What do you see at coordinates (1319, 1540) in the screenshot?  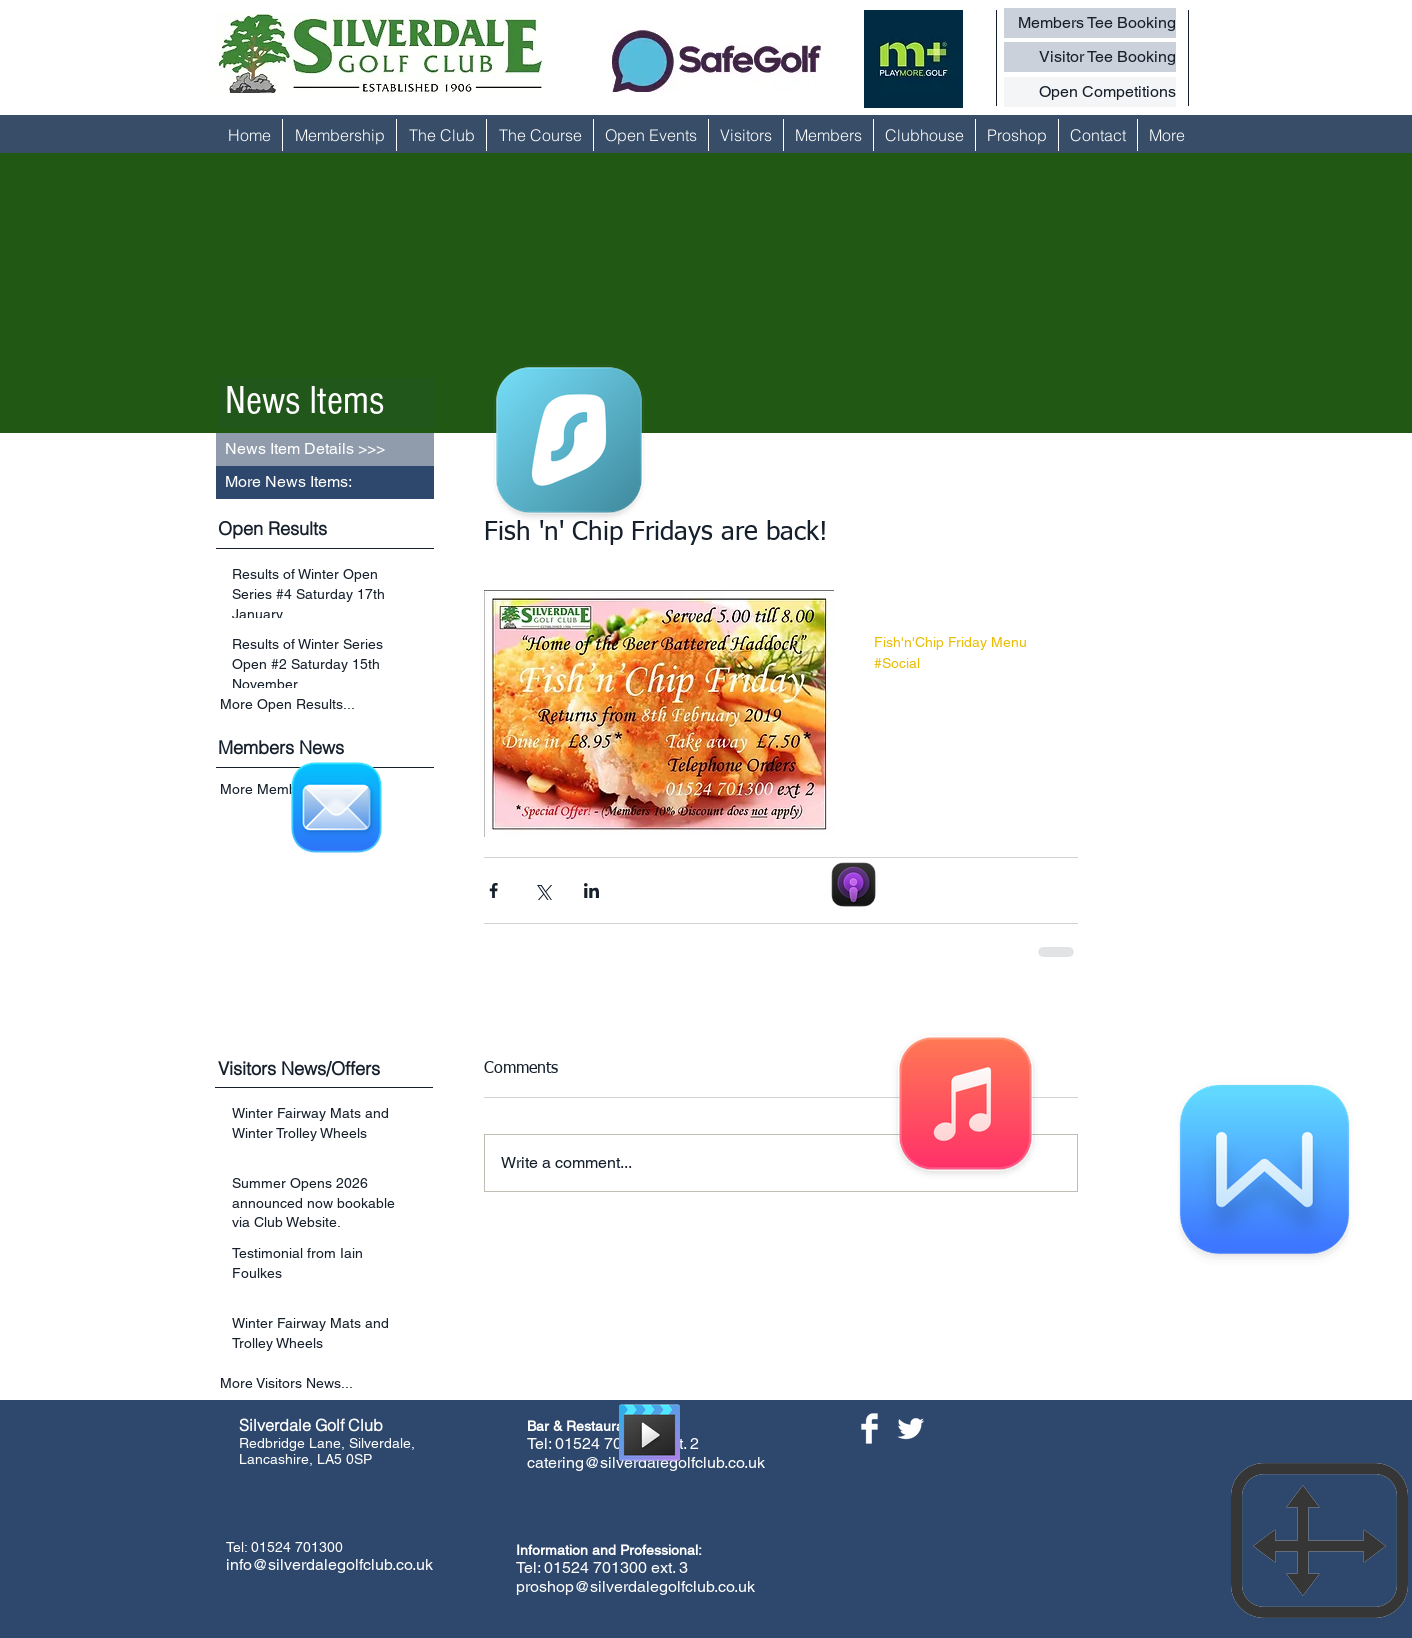 I see `adjust display or screen settings` at bounding box center [1319, 1540].